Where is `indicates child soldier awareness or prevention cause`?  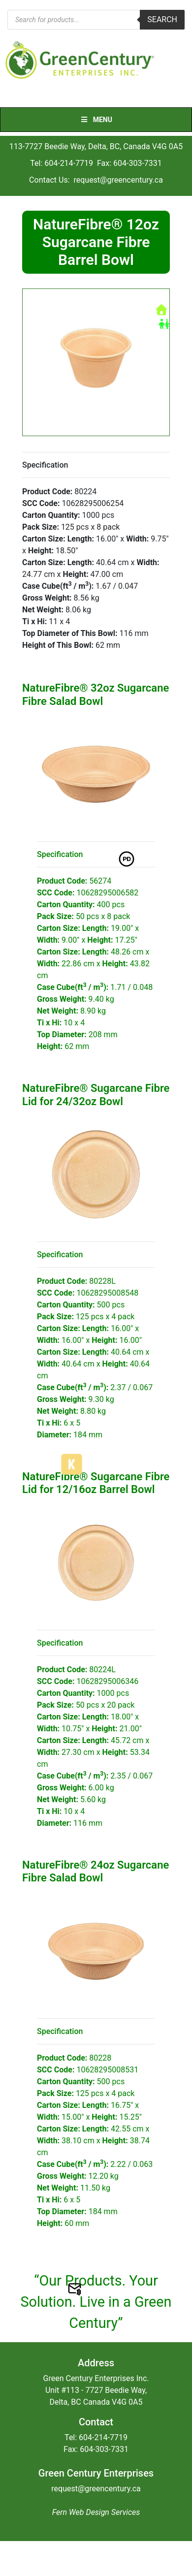 indicates child soldier awareness or prevention cause is located at coordinates (164, 324).